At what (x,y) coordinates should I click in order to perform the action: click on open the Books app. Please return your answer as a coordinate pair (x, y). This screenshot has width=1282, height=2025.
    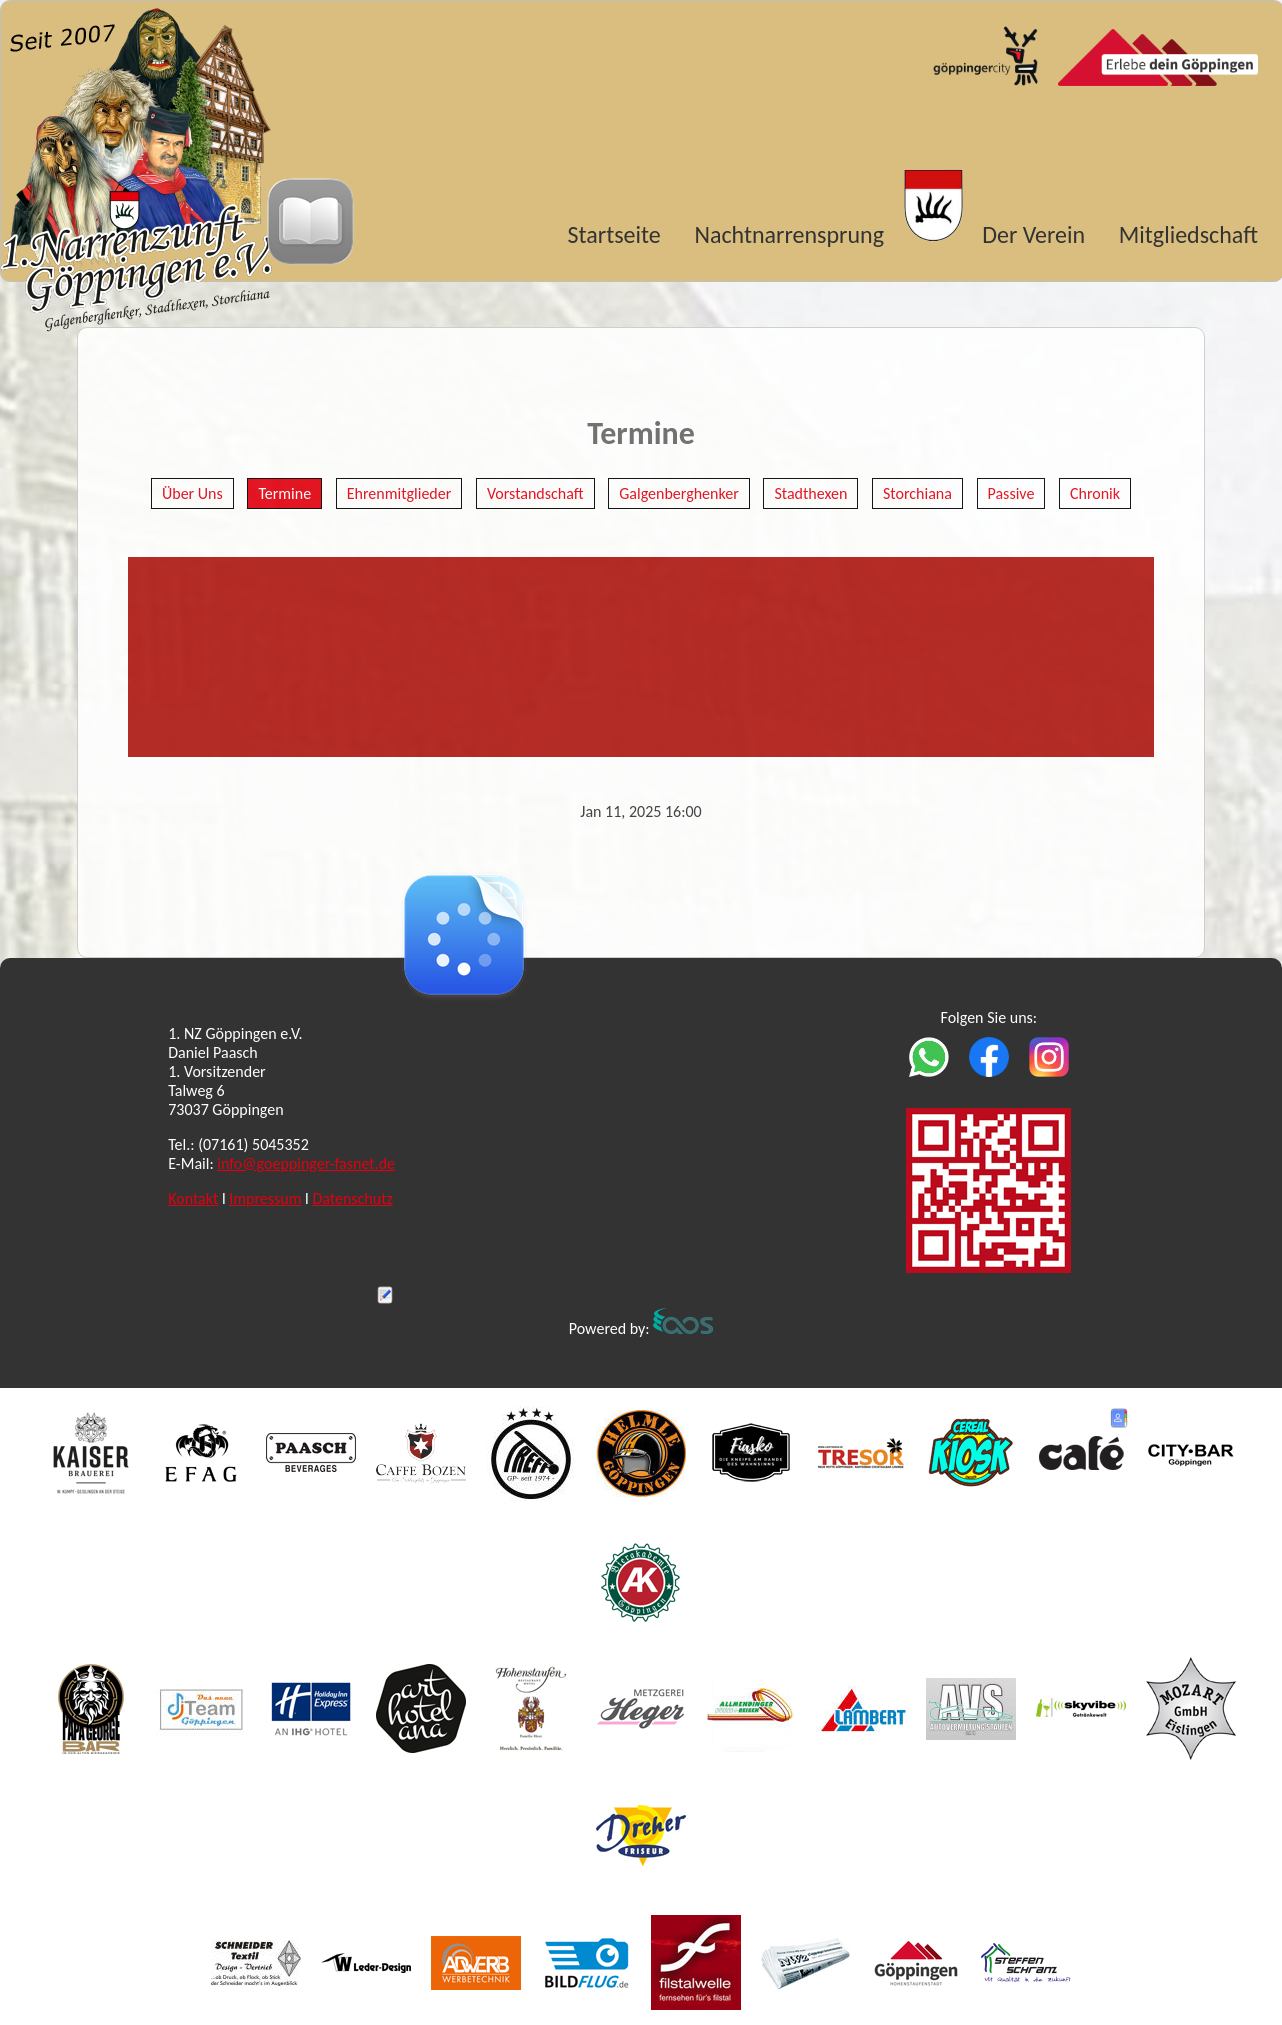
    Looking at the image, I should click on (310, 221).